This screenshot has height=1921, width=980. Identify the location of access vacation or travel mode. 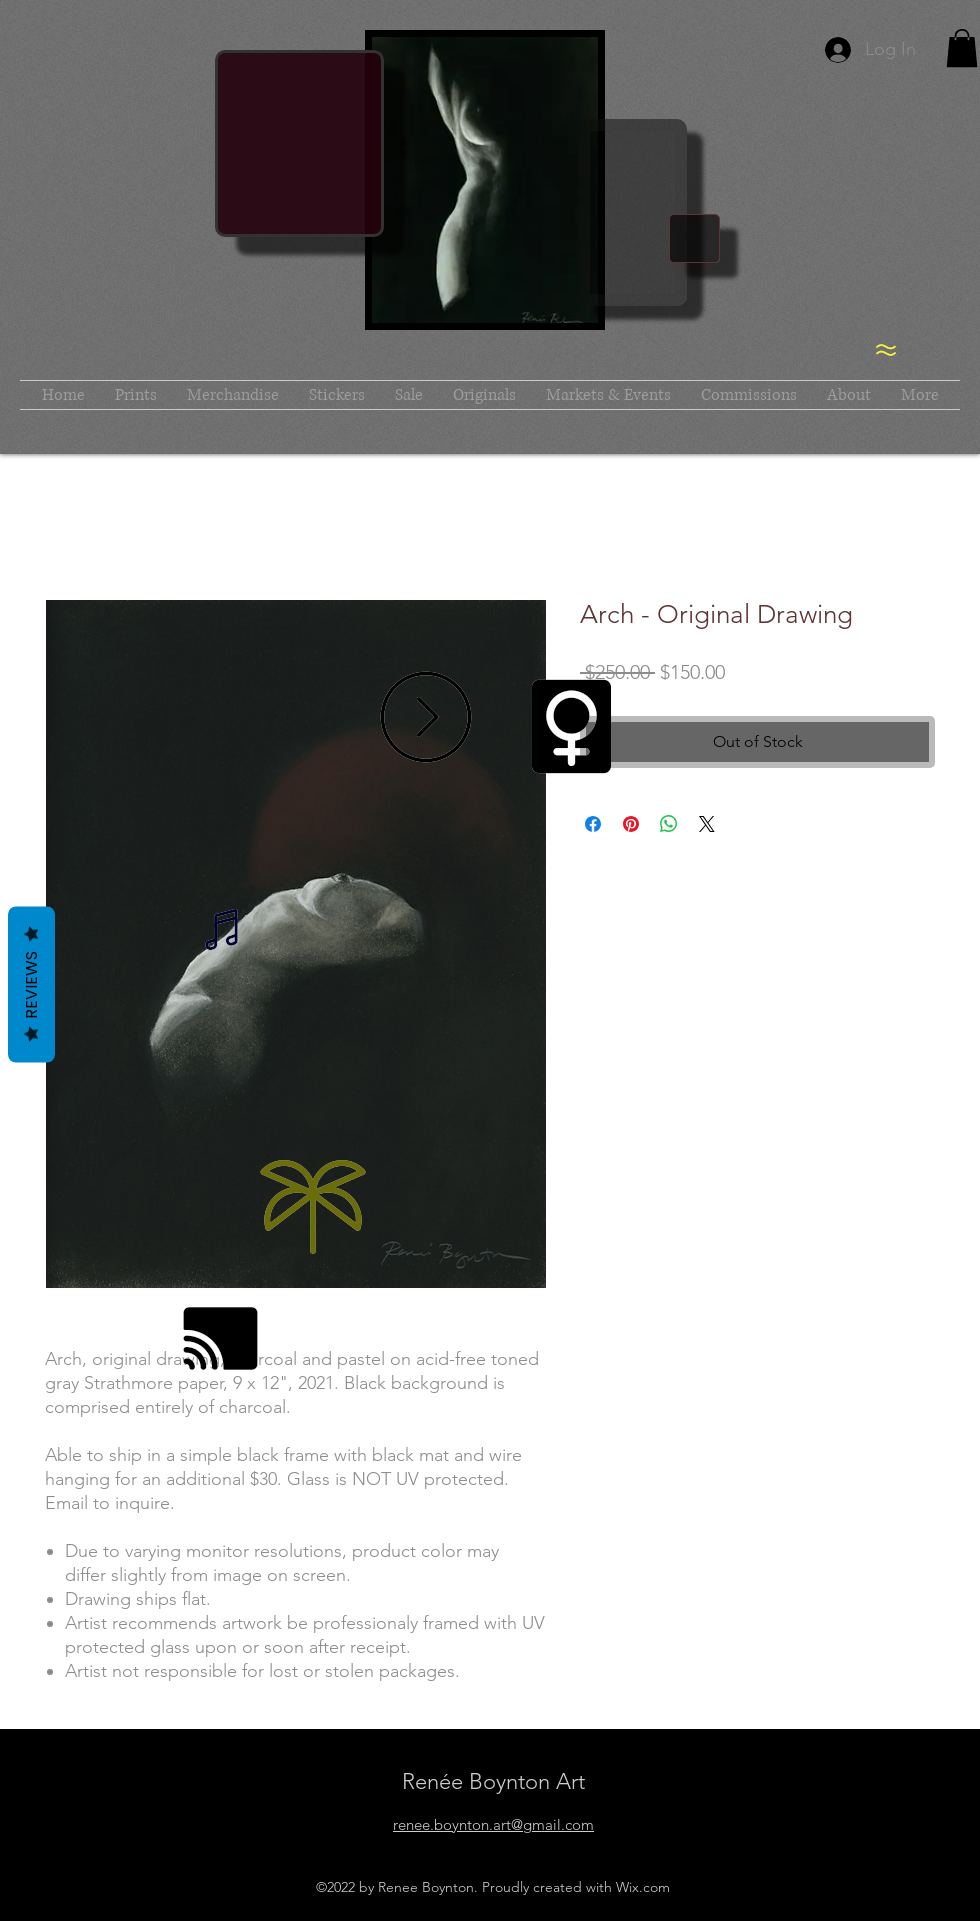
(313, 1205).